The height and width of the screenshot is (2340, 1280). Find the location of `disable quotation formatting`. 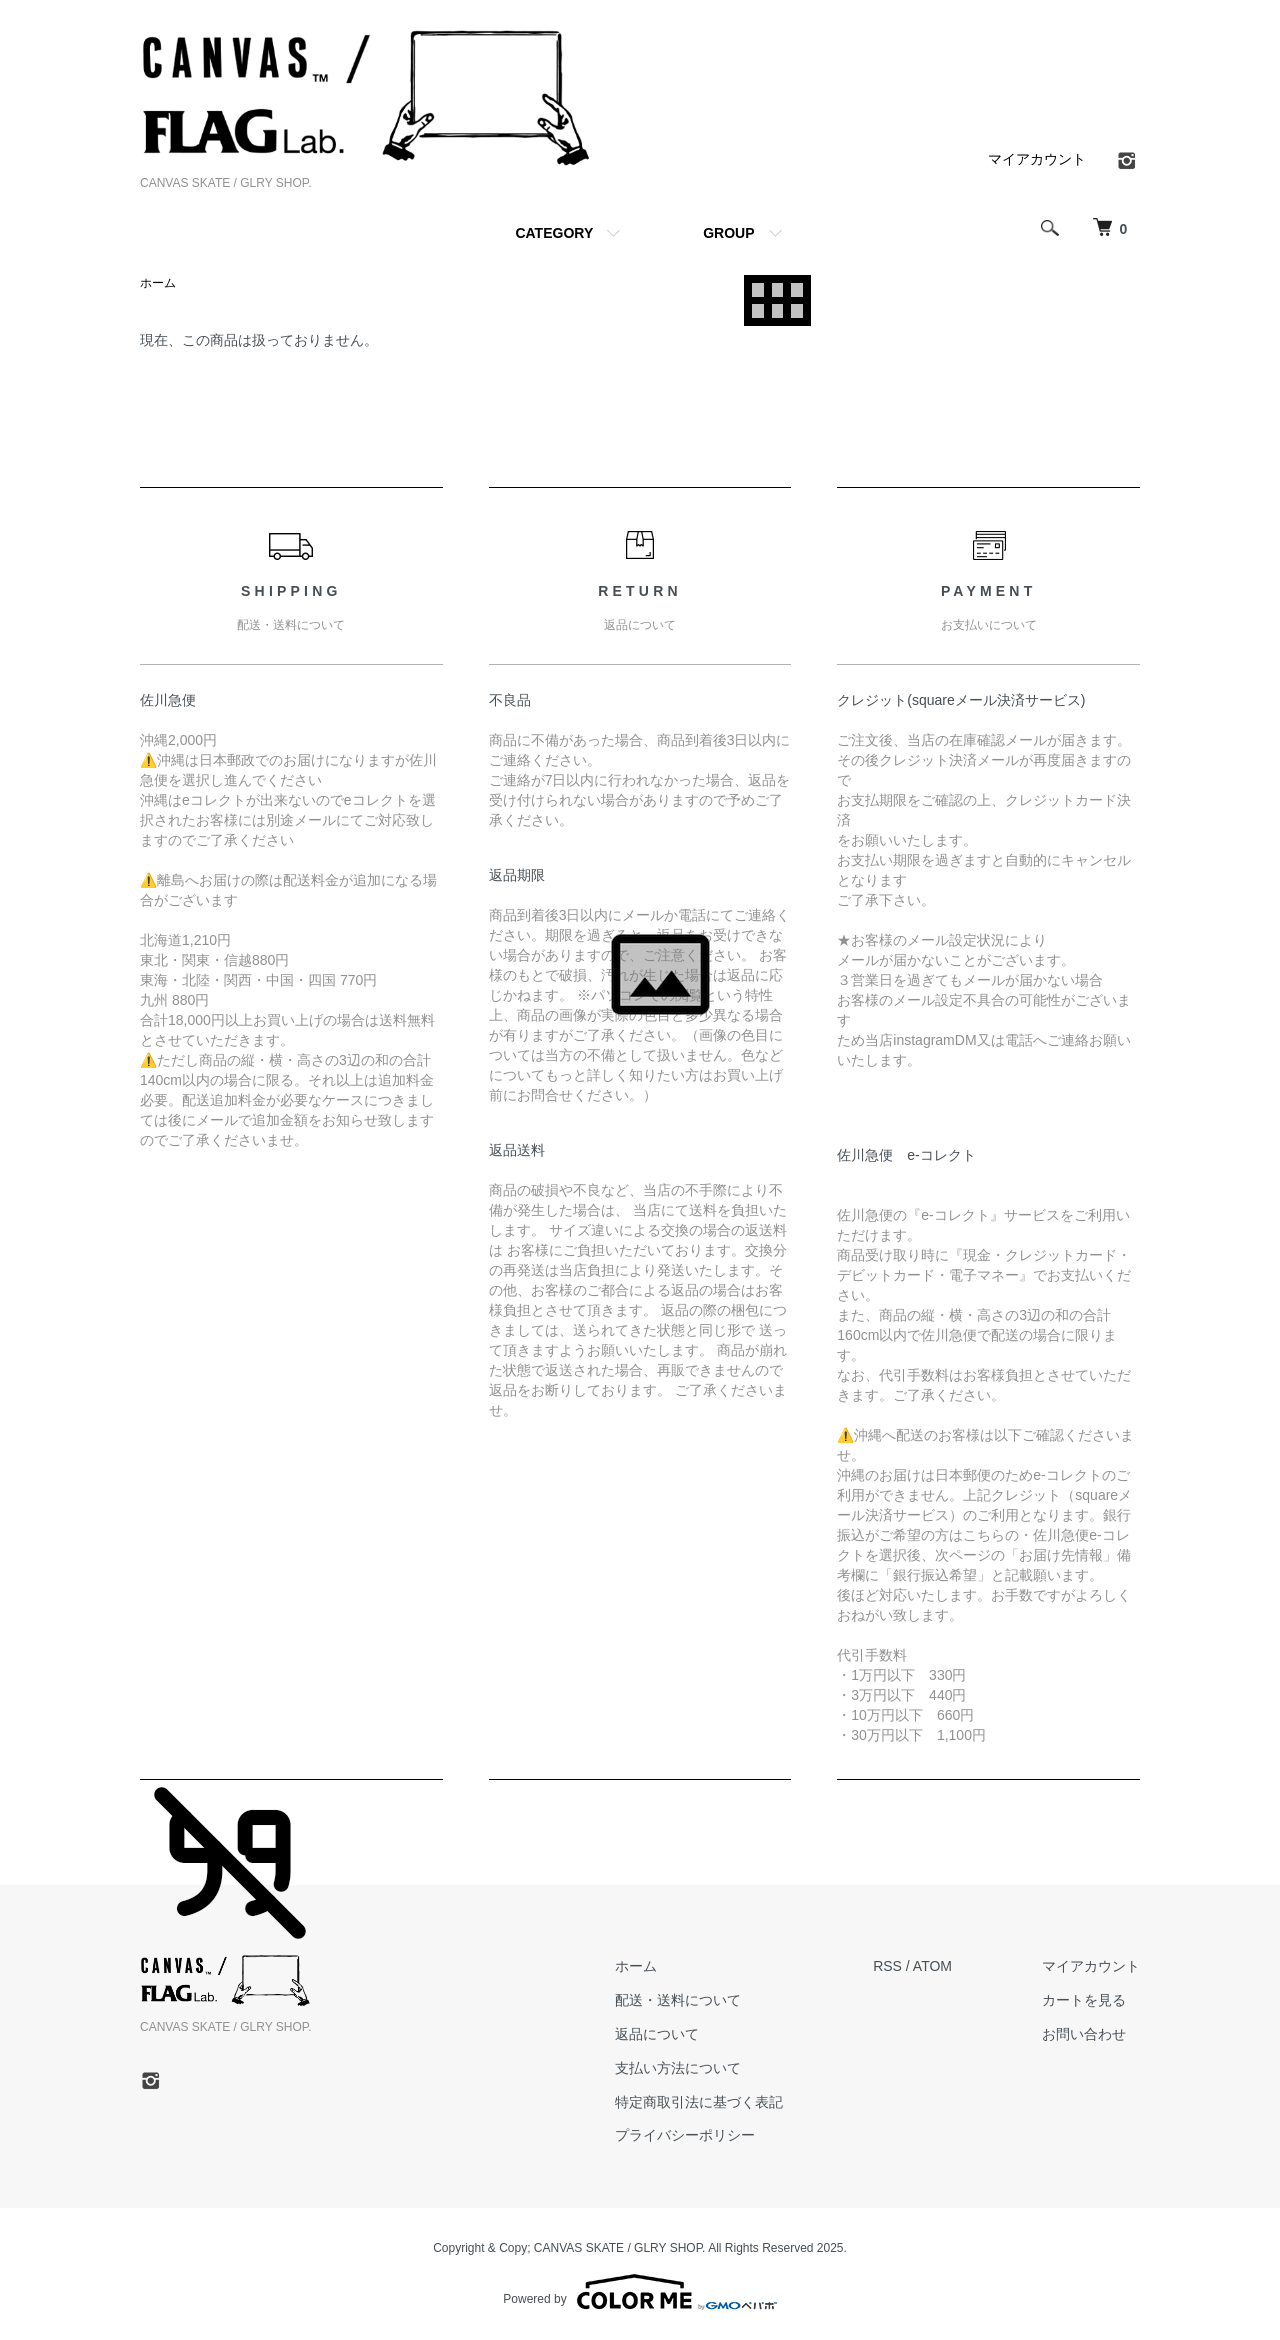

disable quotation formatting is located at coordinates (230, 1863).